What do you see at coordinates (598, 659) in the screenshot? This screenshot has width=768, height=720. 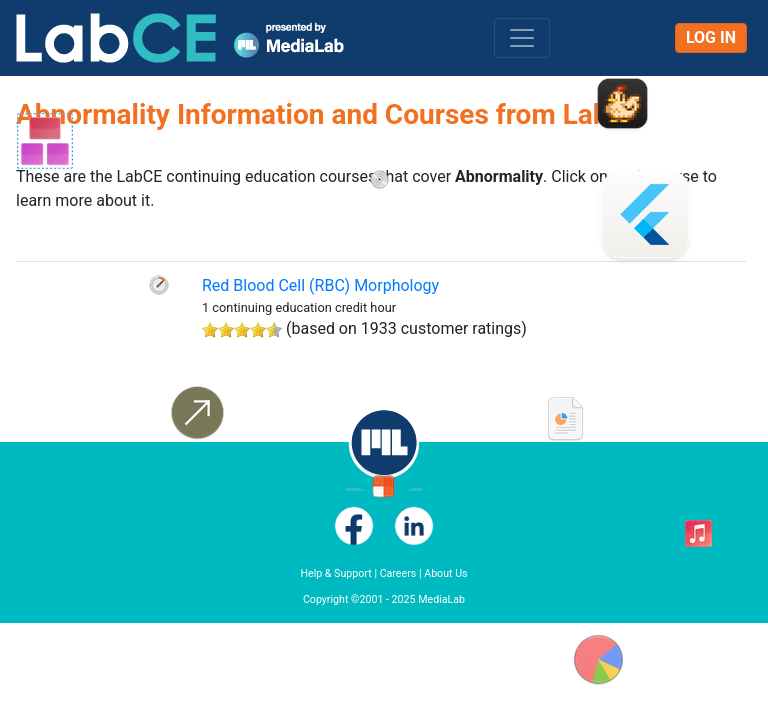 I see `open baobab disk usage analyzer` at bounding box center [598, 659].